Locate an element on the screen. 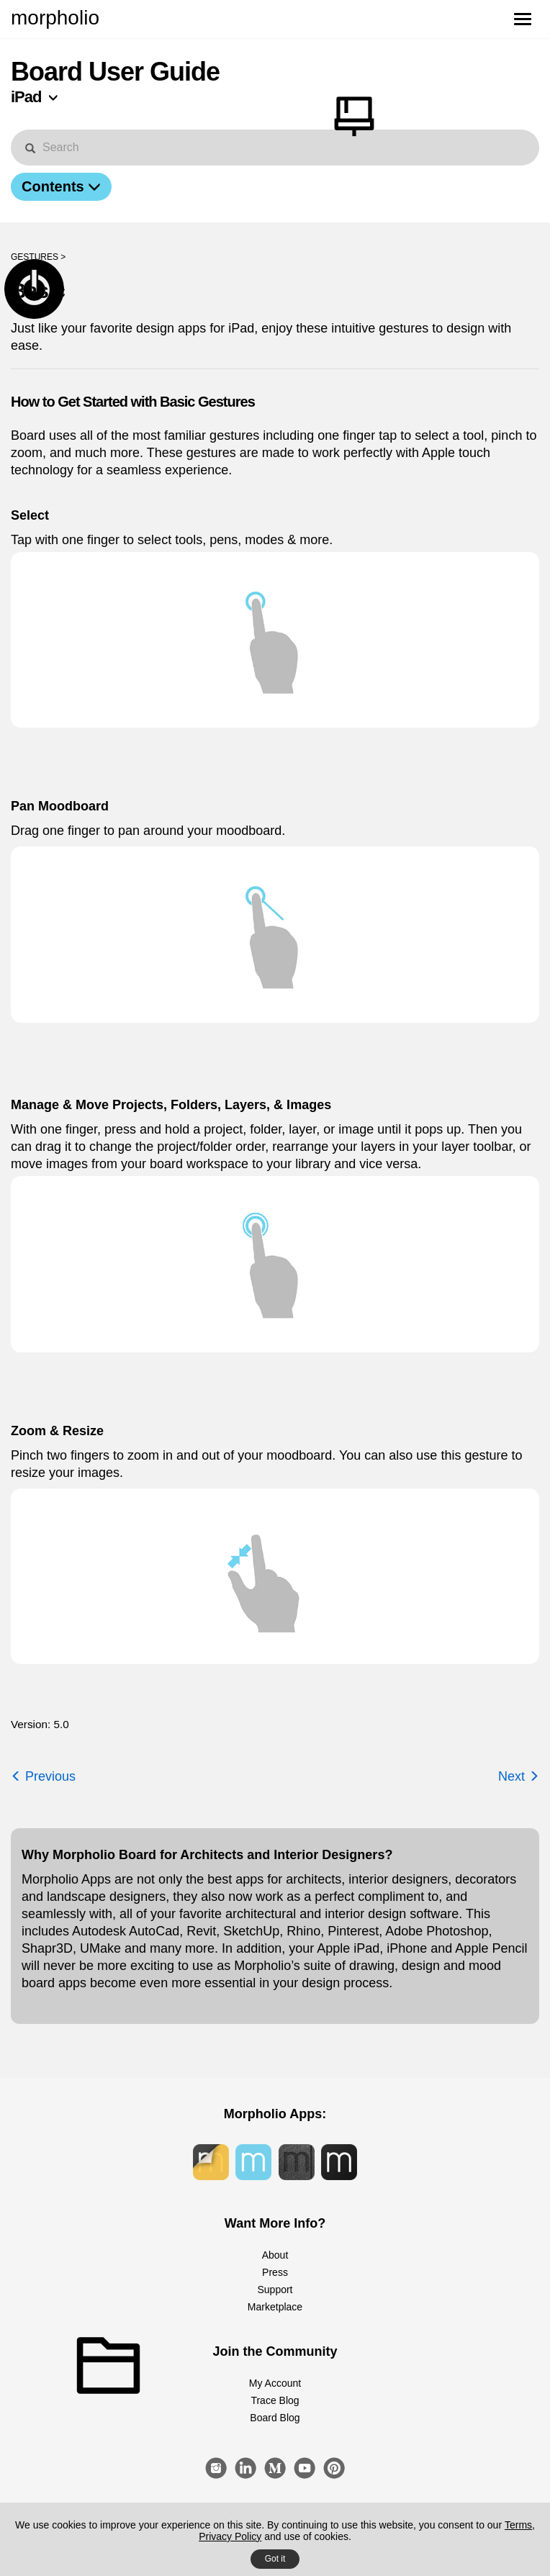 The height and width of the screenshot is (2576, 550). open the Toggl Track time tracking app is located at coordinates (34, 289).